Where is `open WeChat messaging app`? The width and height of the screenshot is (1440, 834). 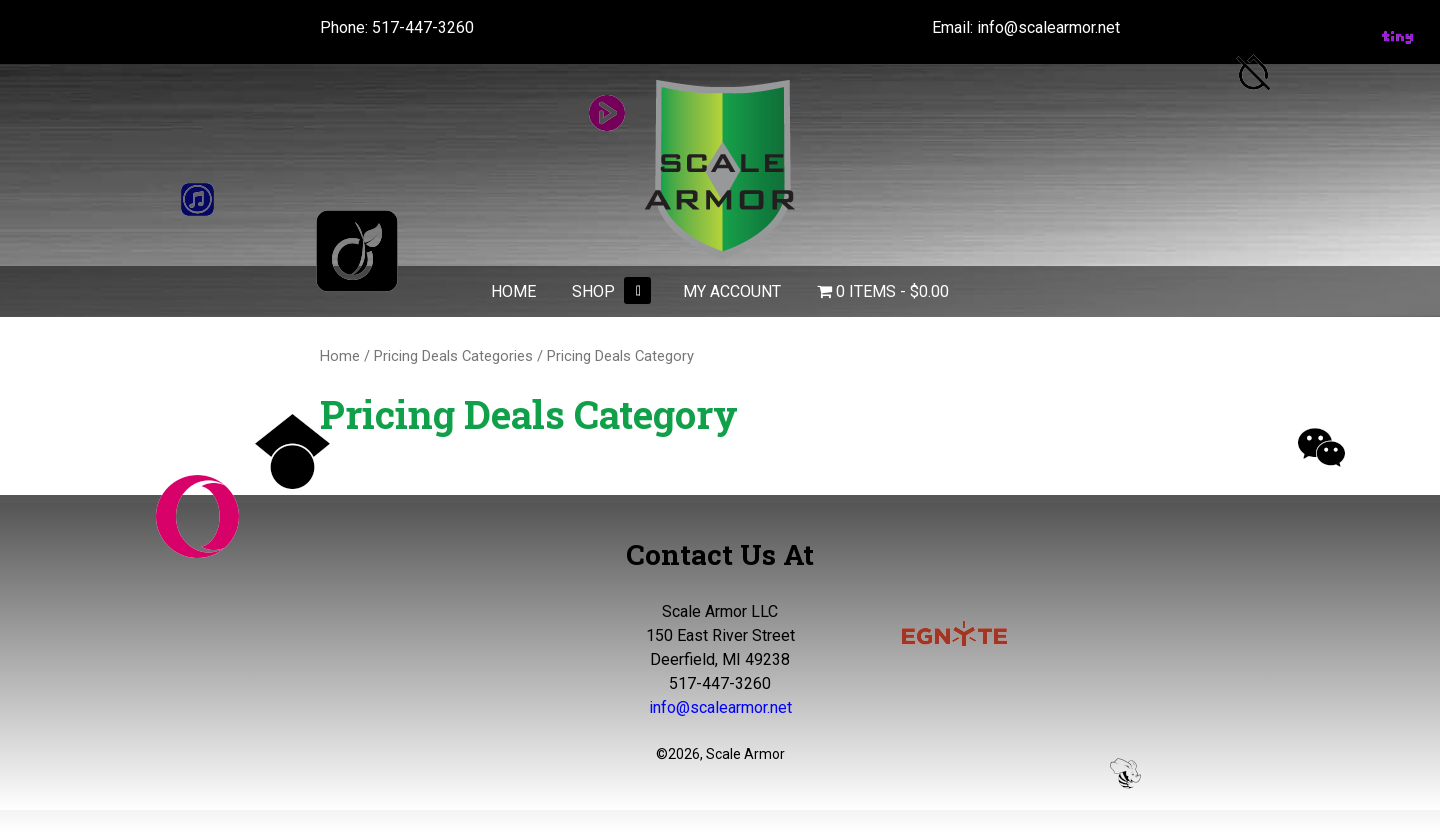
open WeChat messaging app is located at coordinates (1321, 447).